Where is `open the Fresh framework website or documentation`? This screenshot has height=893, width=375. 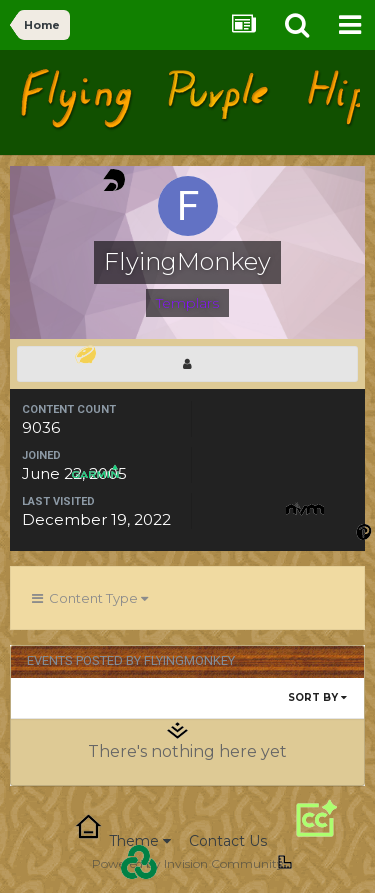 open the Fresh framework website or documentation is located at coordinates (85, 354).